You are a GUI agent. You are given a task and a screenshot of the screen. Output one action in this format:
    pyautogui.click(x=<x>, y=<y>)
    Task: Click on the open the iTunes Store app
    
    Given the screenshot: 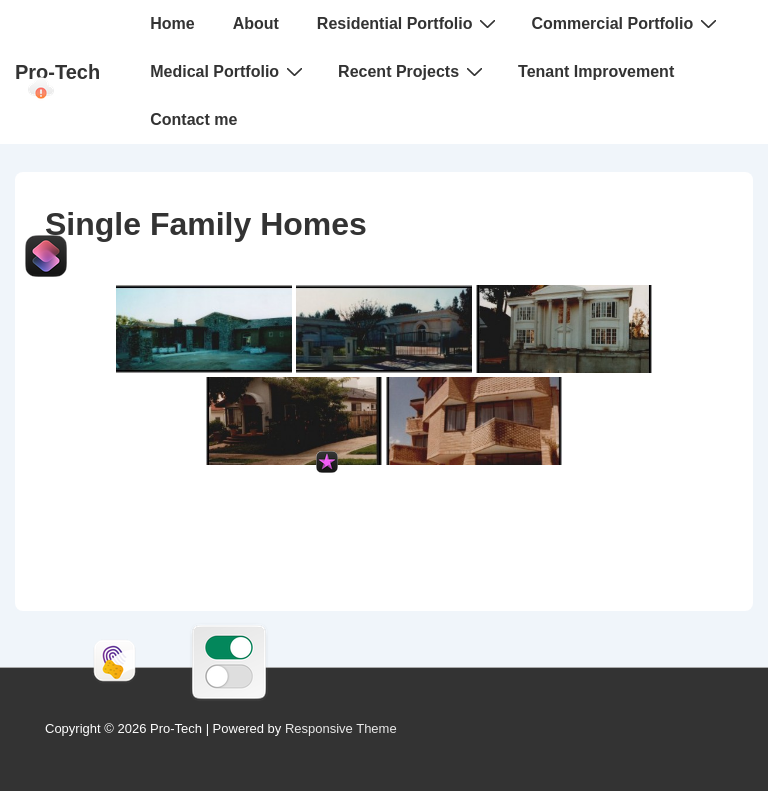 What is the action you would take?
    pyautogui.click(x=327, y=462)
    